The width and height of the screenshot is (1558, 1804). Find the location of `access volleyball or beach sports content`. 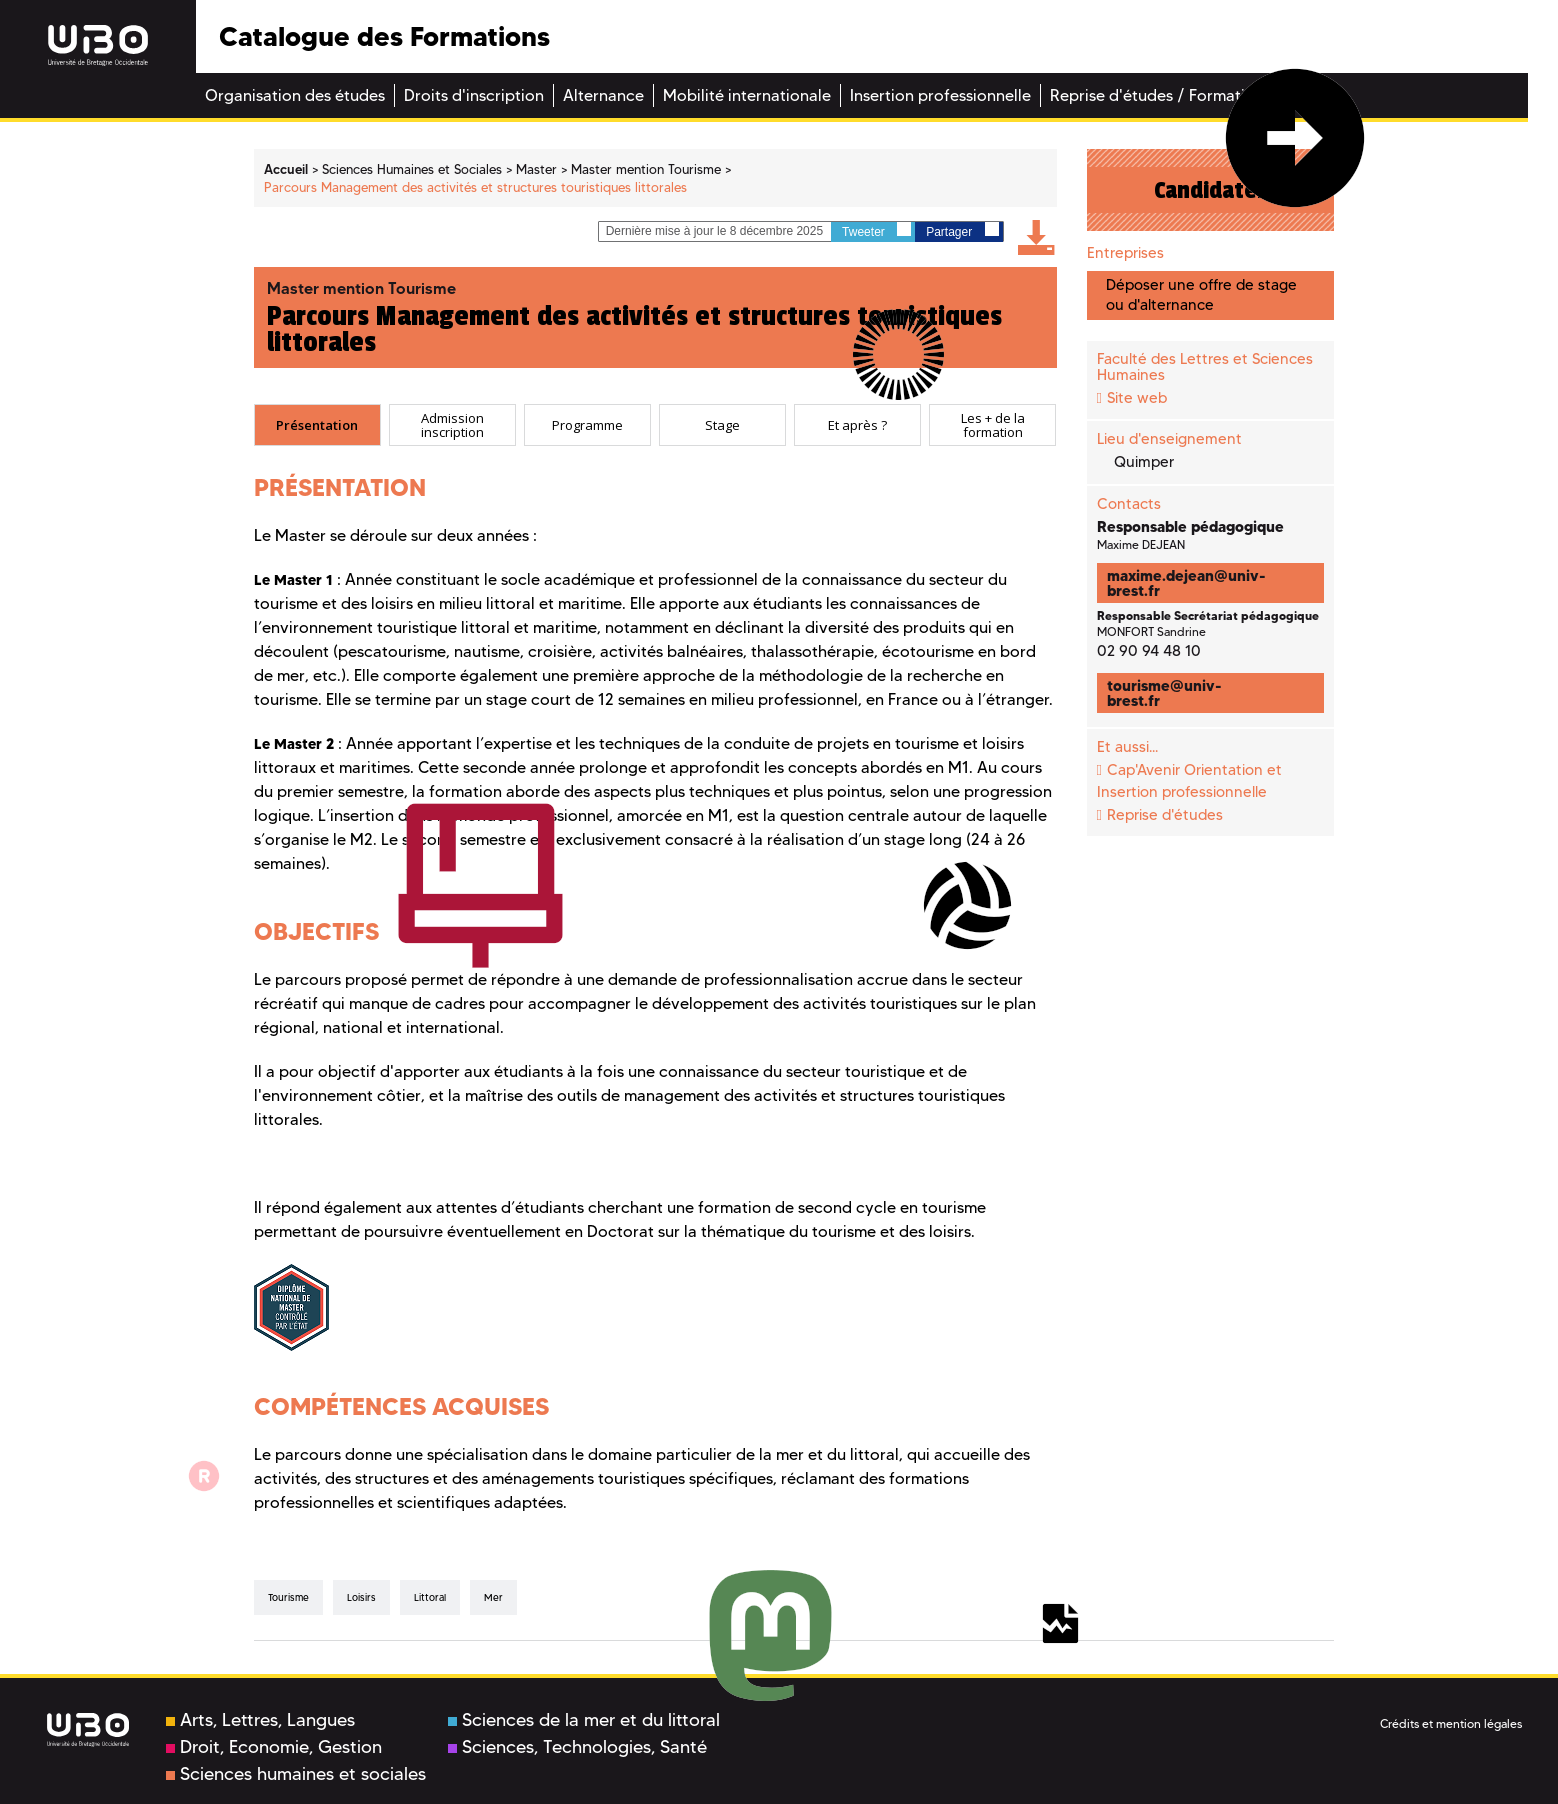

access volleyball or beach sports content is located at coordinates (967, 905).